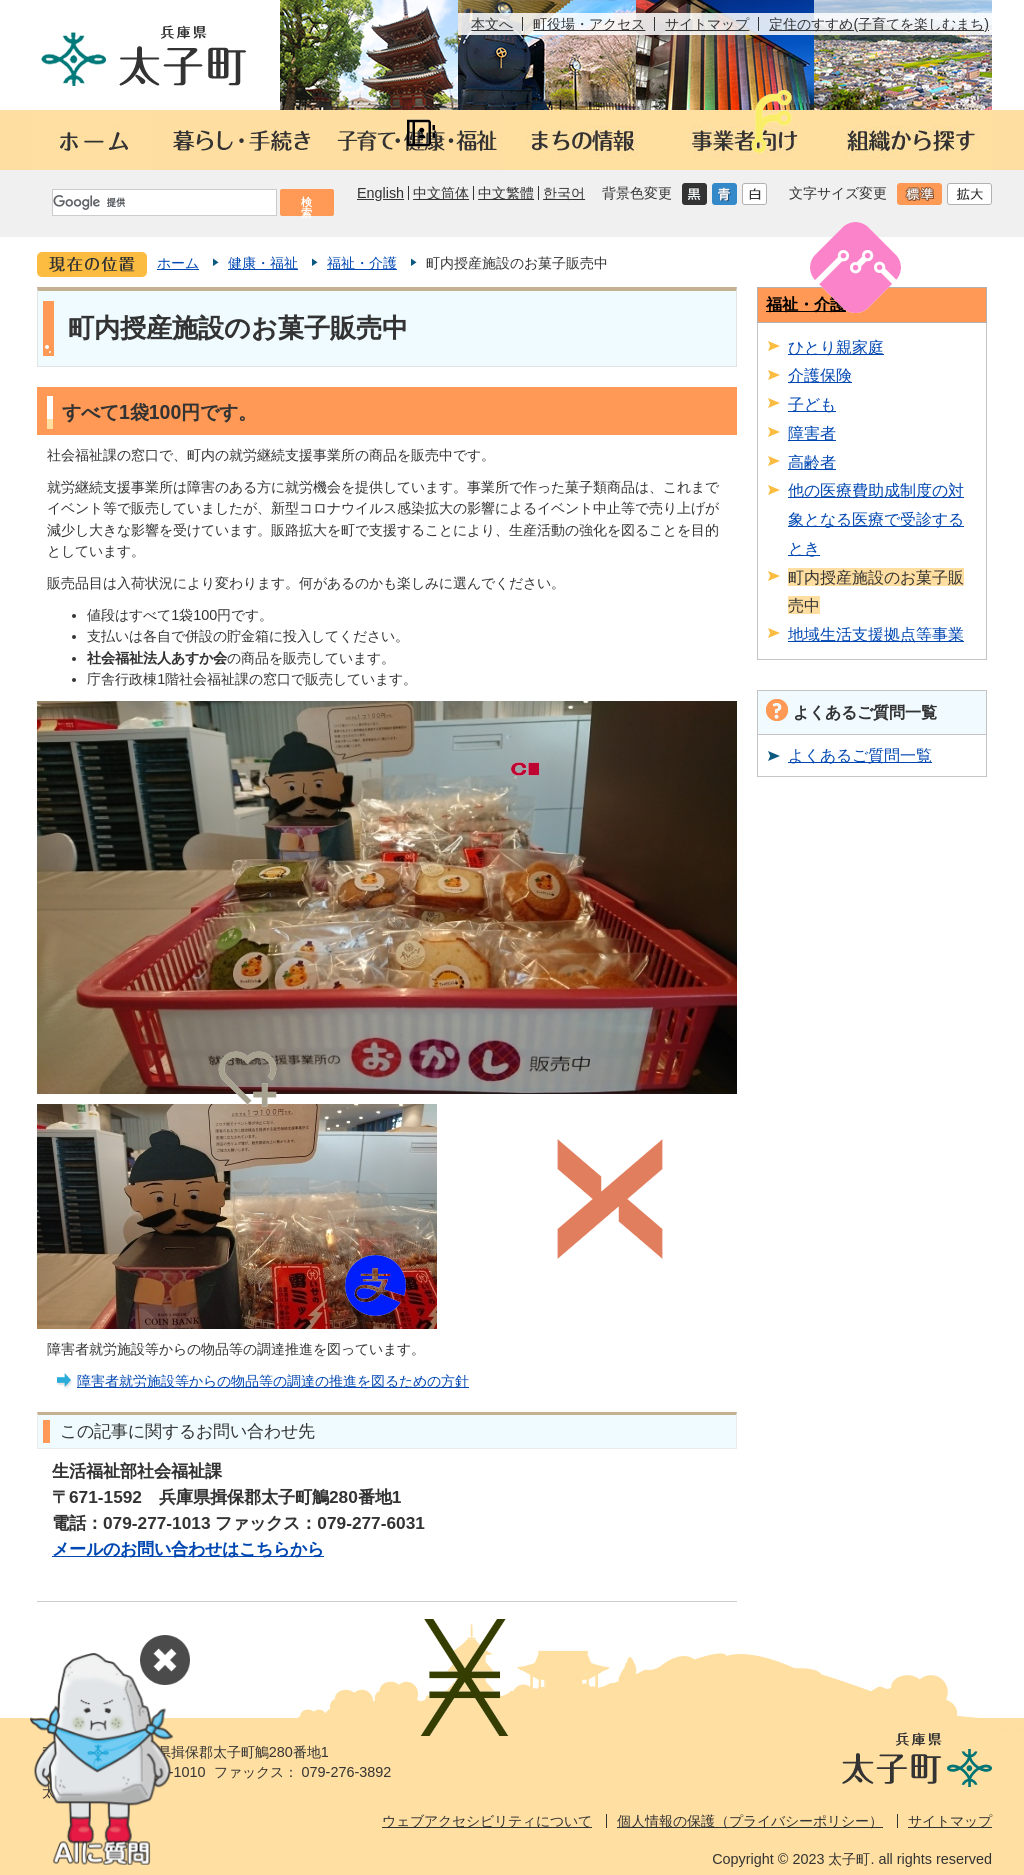 The image size is (1024, 1875). Describe the element at coordinates (525, 769) in the screenshot. I see `open coder development environment` at that location.